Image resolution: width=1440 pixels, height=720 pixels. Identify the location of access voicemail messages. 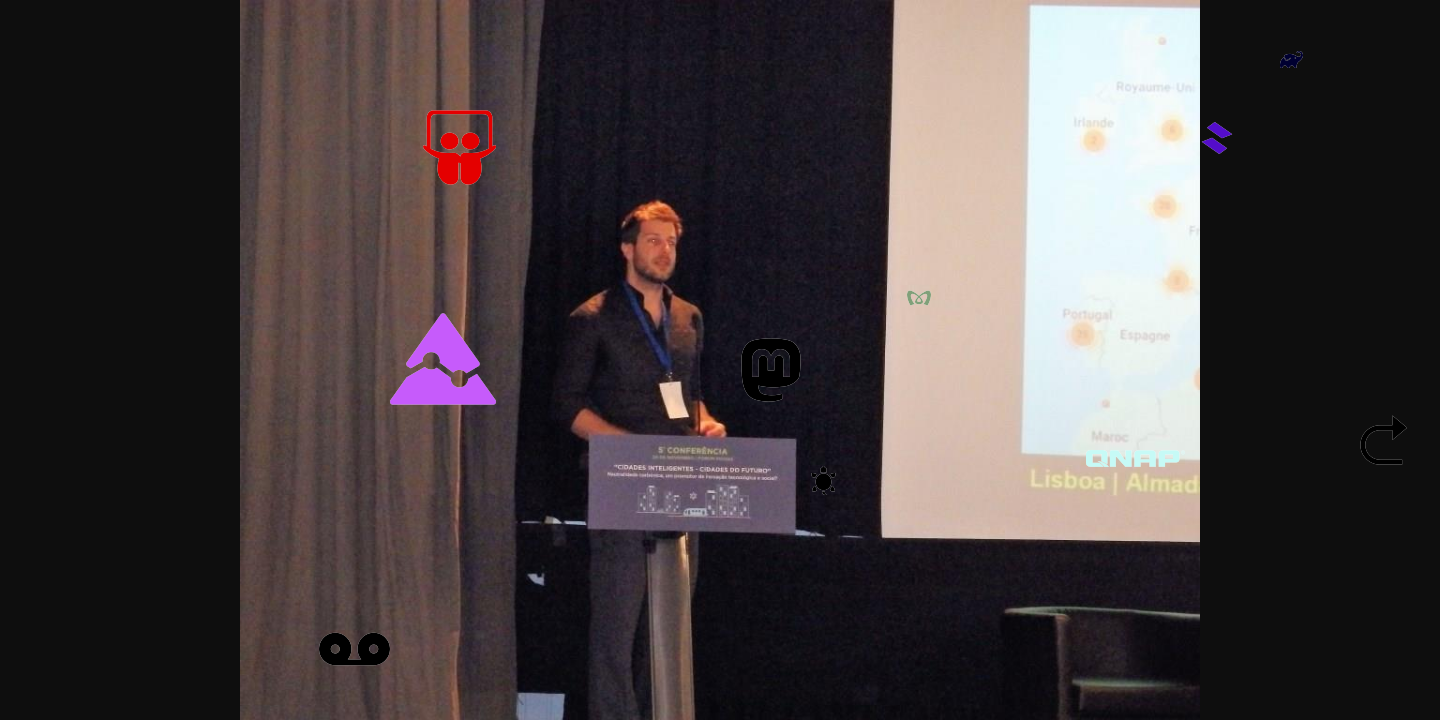
(354, 650).